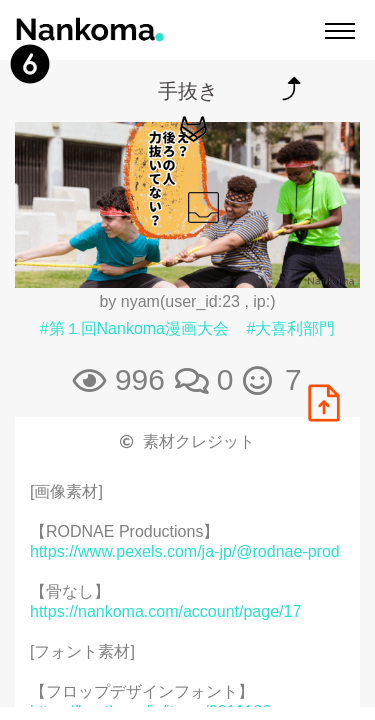  Describe the element at coordinates (193, 128) in the screenshot. I see `open GitLab repository` at that location.